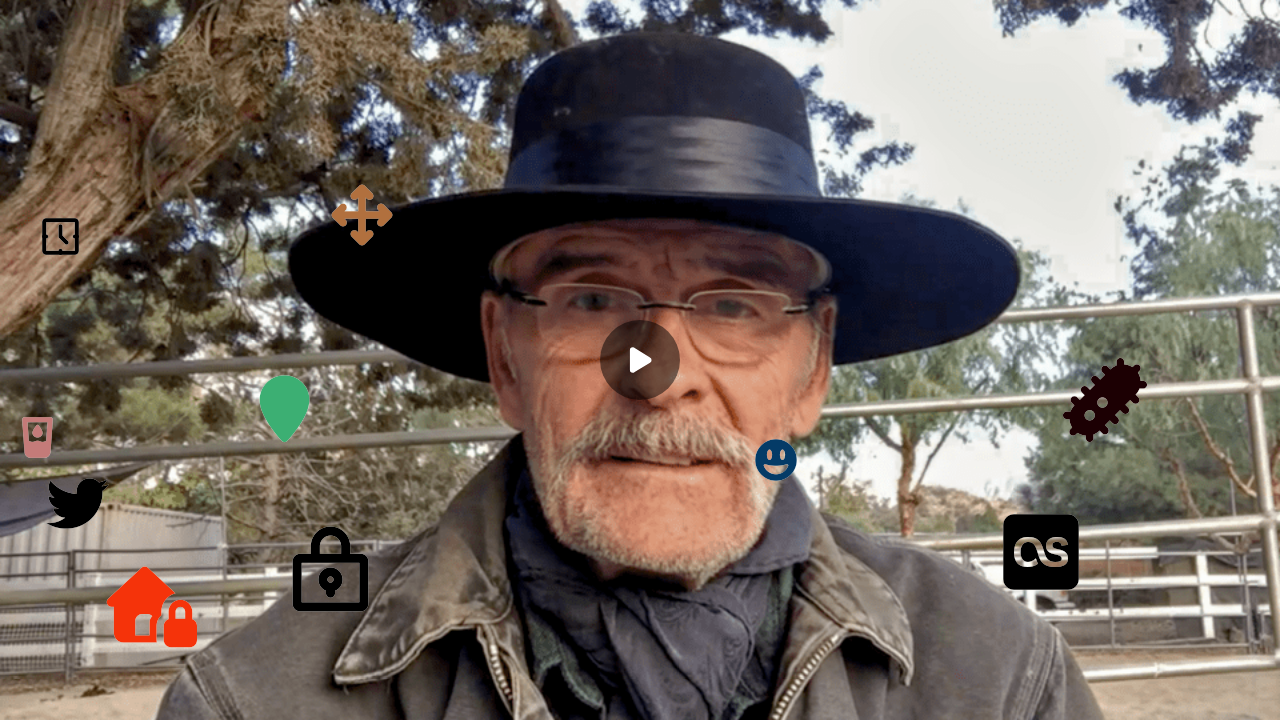 This screenshot has width=1280, height=720. Describe the element at coordinates (330, 573) in the screenshot. I see `access security or password settings` at that location.